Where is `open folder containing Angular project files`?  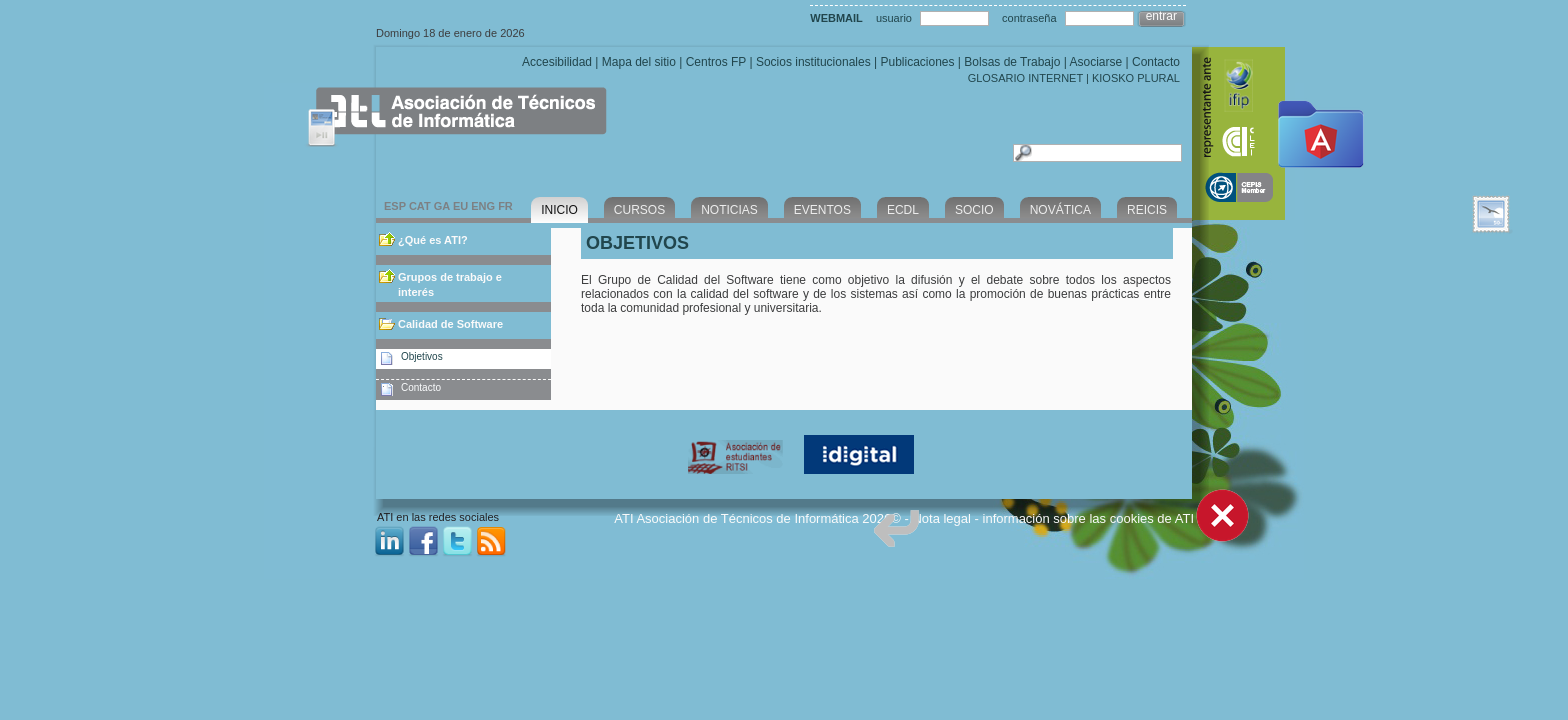 open folder containing Angular project files is located at coordinates (1320, 136).